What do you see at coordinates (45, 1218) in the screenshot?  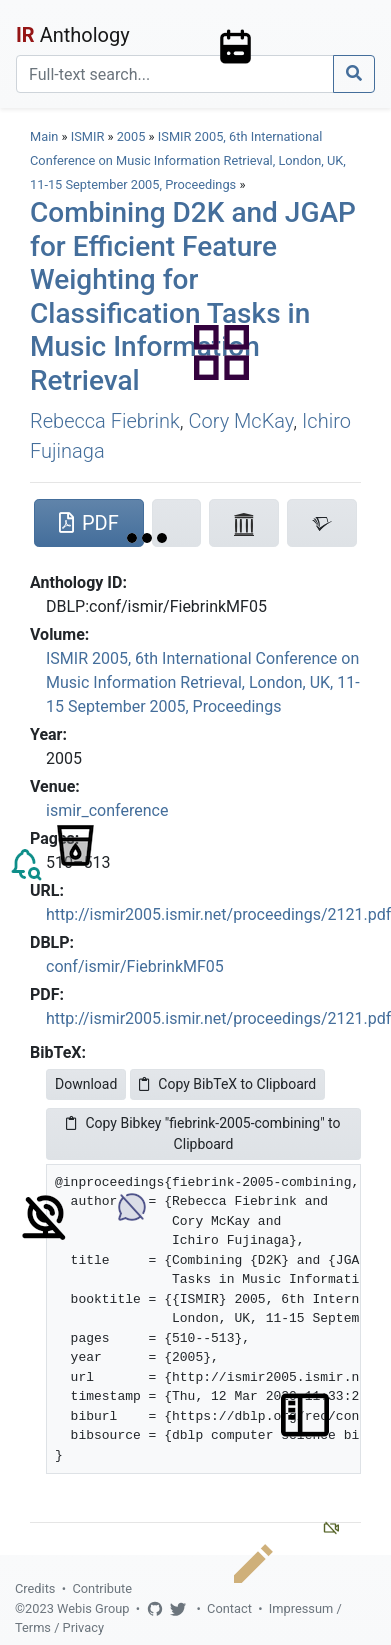 I see `webcam is disabled or turned off` at bounding box center [45, 1218].